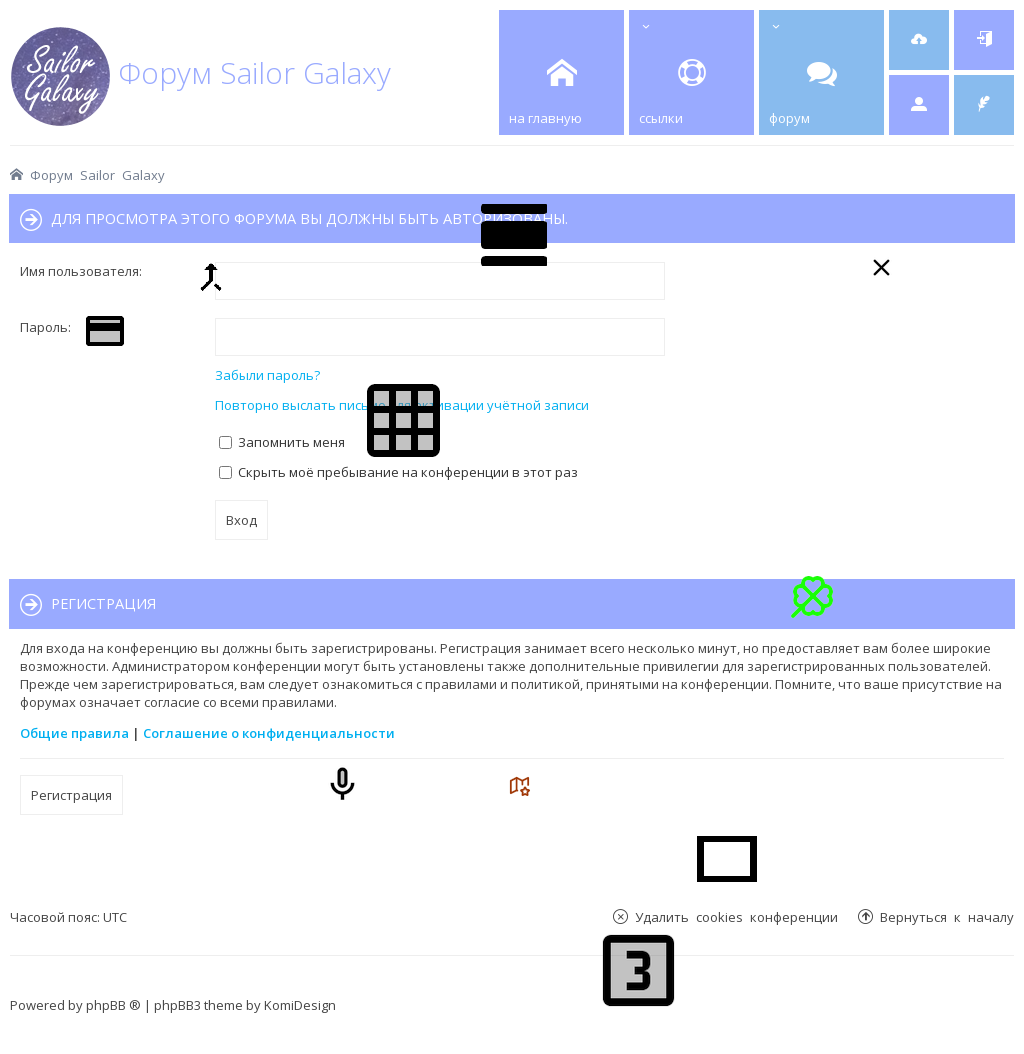  I want to click on indicates a lucky or bonus reward feature, so click(813, 596).